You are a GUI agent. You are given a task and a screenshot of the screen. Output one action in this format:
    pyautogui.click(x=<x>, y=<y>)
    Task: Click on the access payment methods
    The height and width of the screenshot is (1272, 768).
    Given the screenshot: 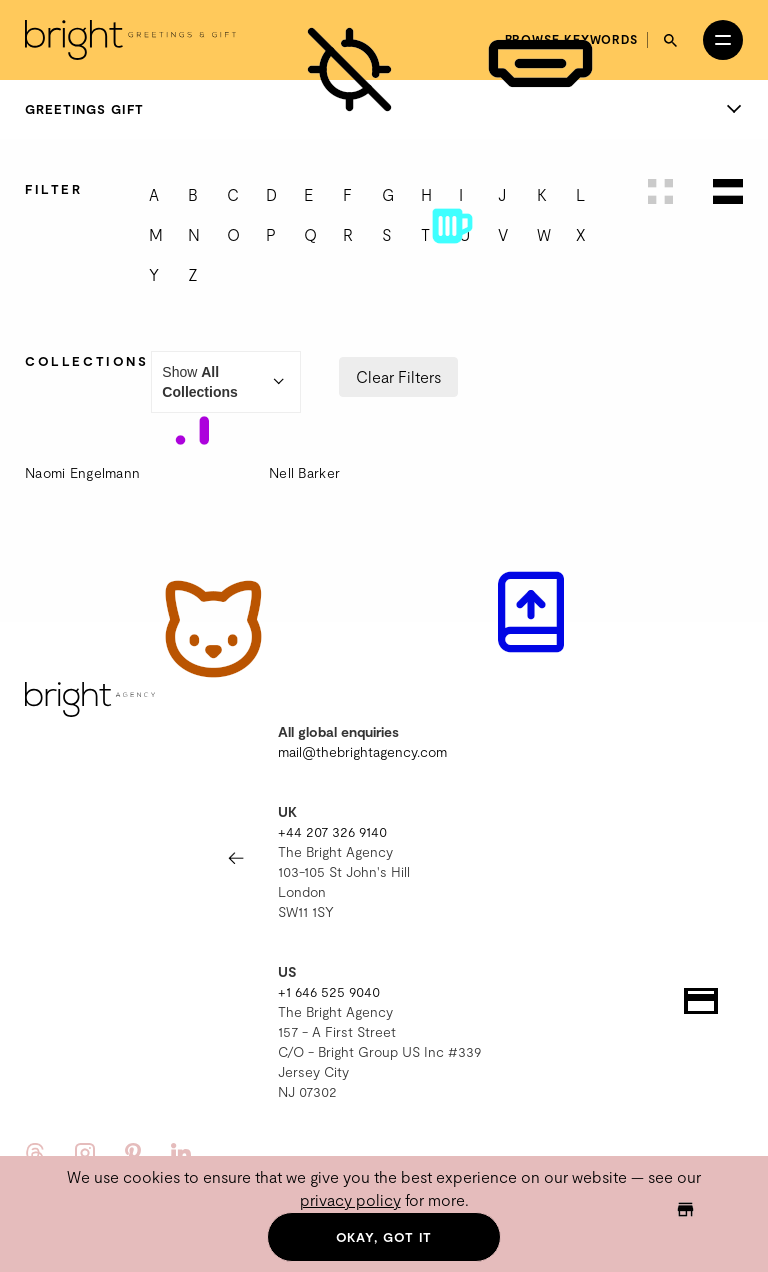 What is the action you would take?
    pyautogui.click(x=701, y=1001)
    